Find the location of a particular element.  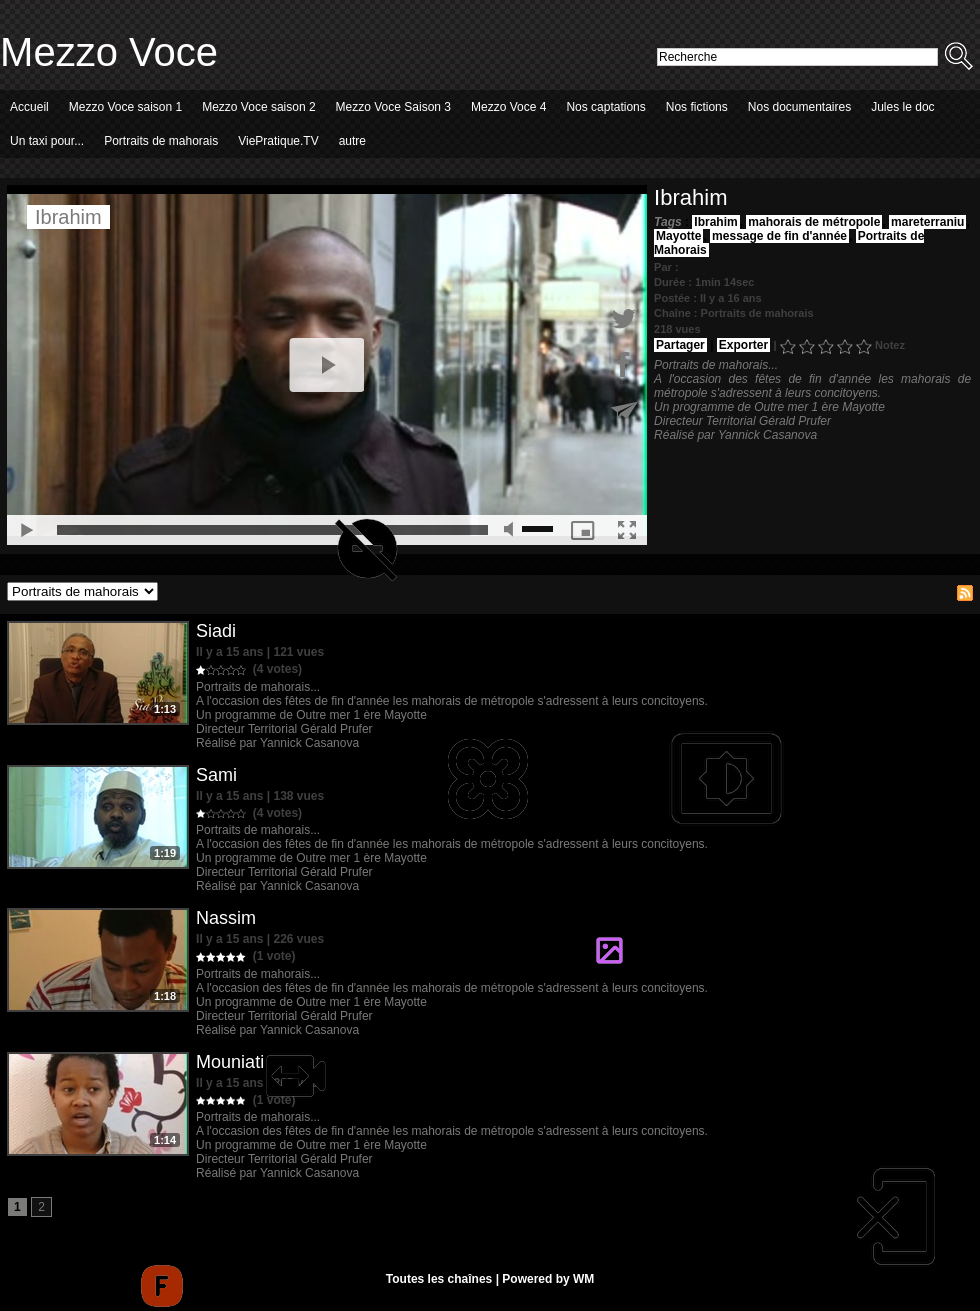

adjust display brightness settings is located at coordinates (726, 778).